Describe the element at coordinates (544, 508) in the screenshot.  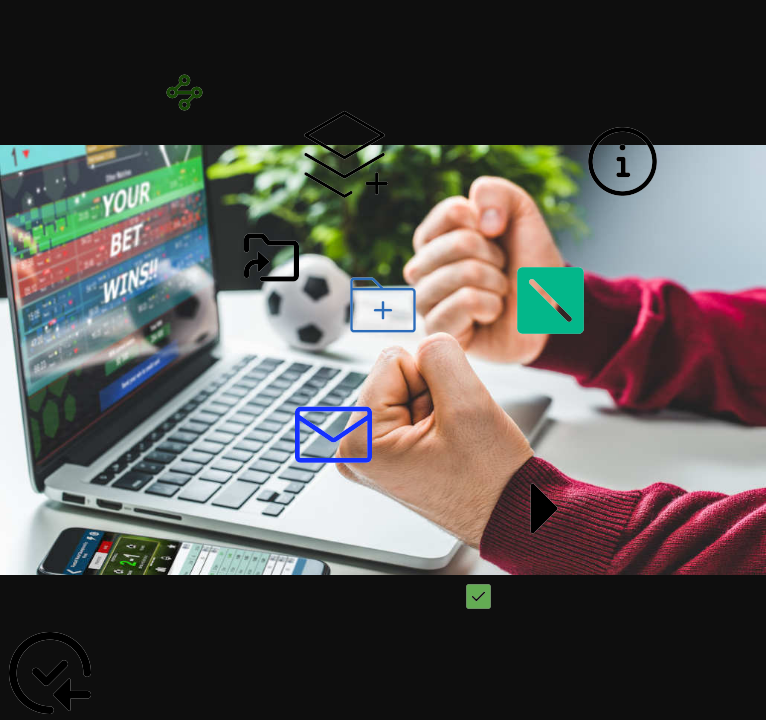
I see `play media or start playback` at that location.